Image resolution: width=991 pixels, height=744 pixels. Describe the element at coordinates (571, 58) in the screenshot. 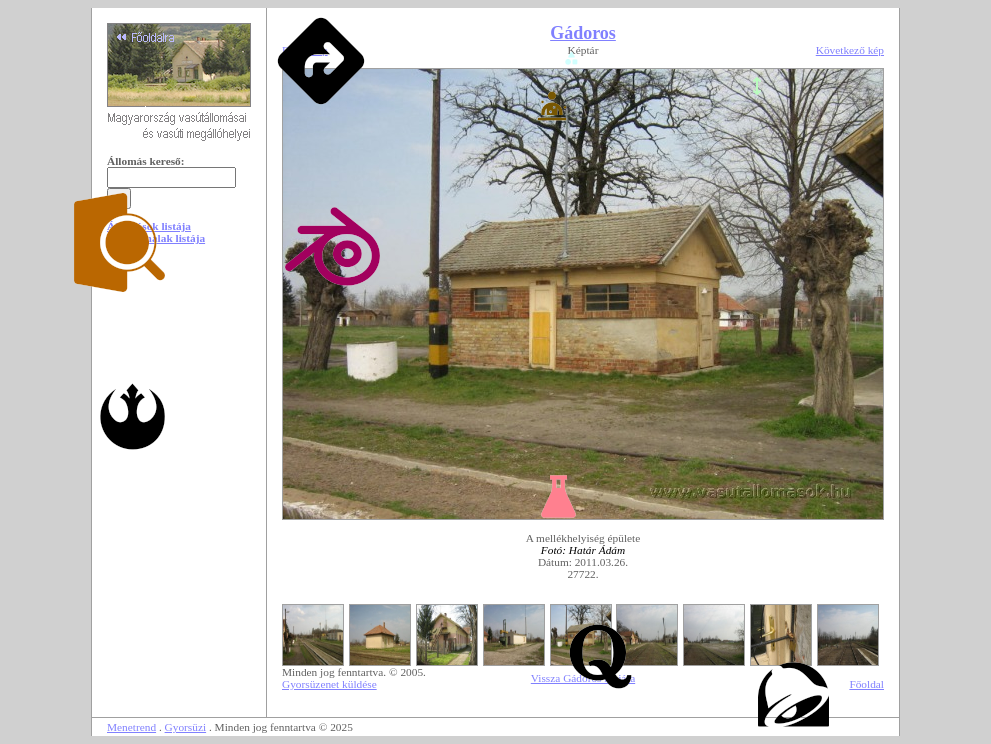

I see `access shape tools or drawing options` at that location.